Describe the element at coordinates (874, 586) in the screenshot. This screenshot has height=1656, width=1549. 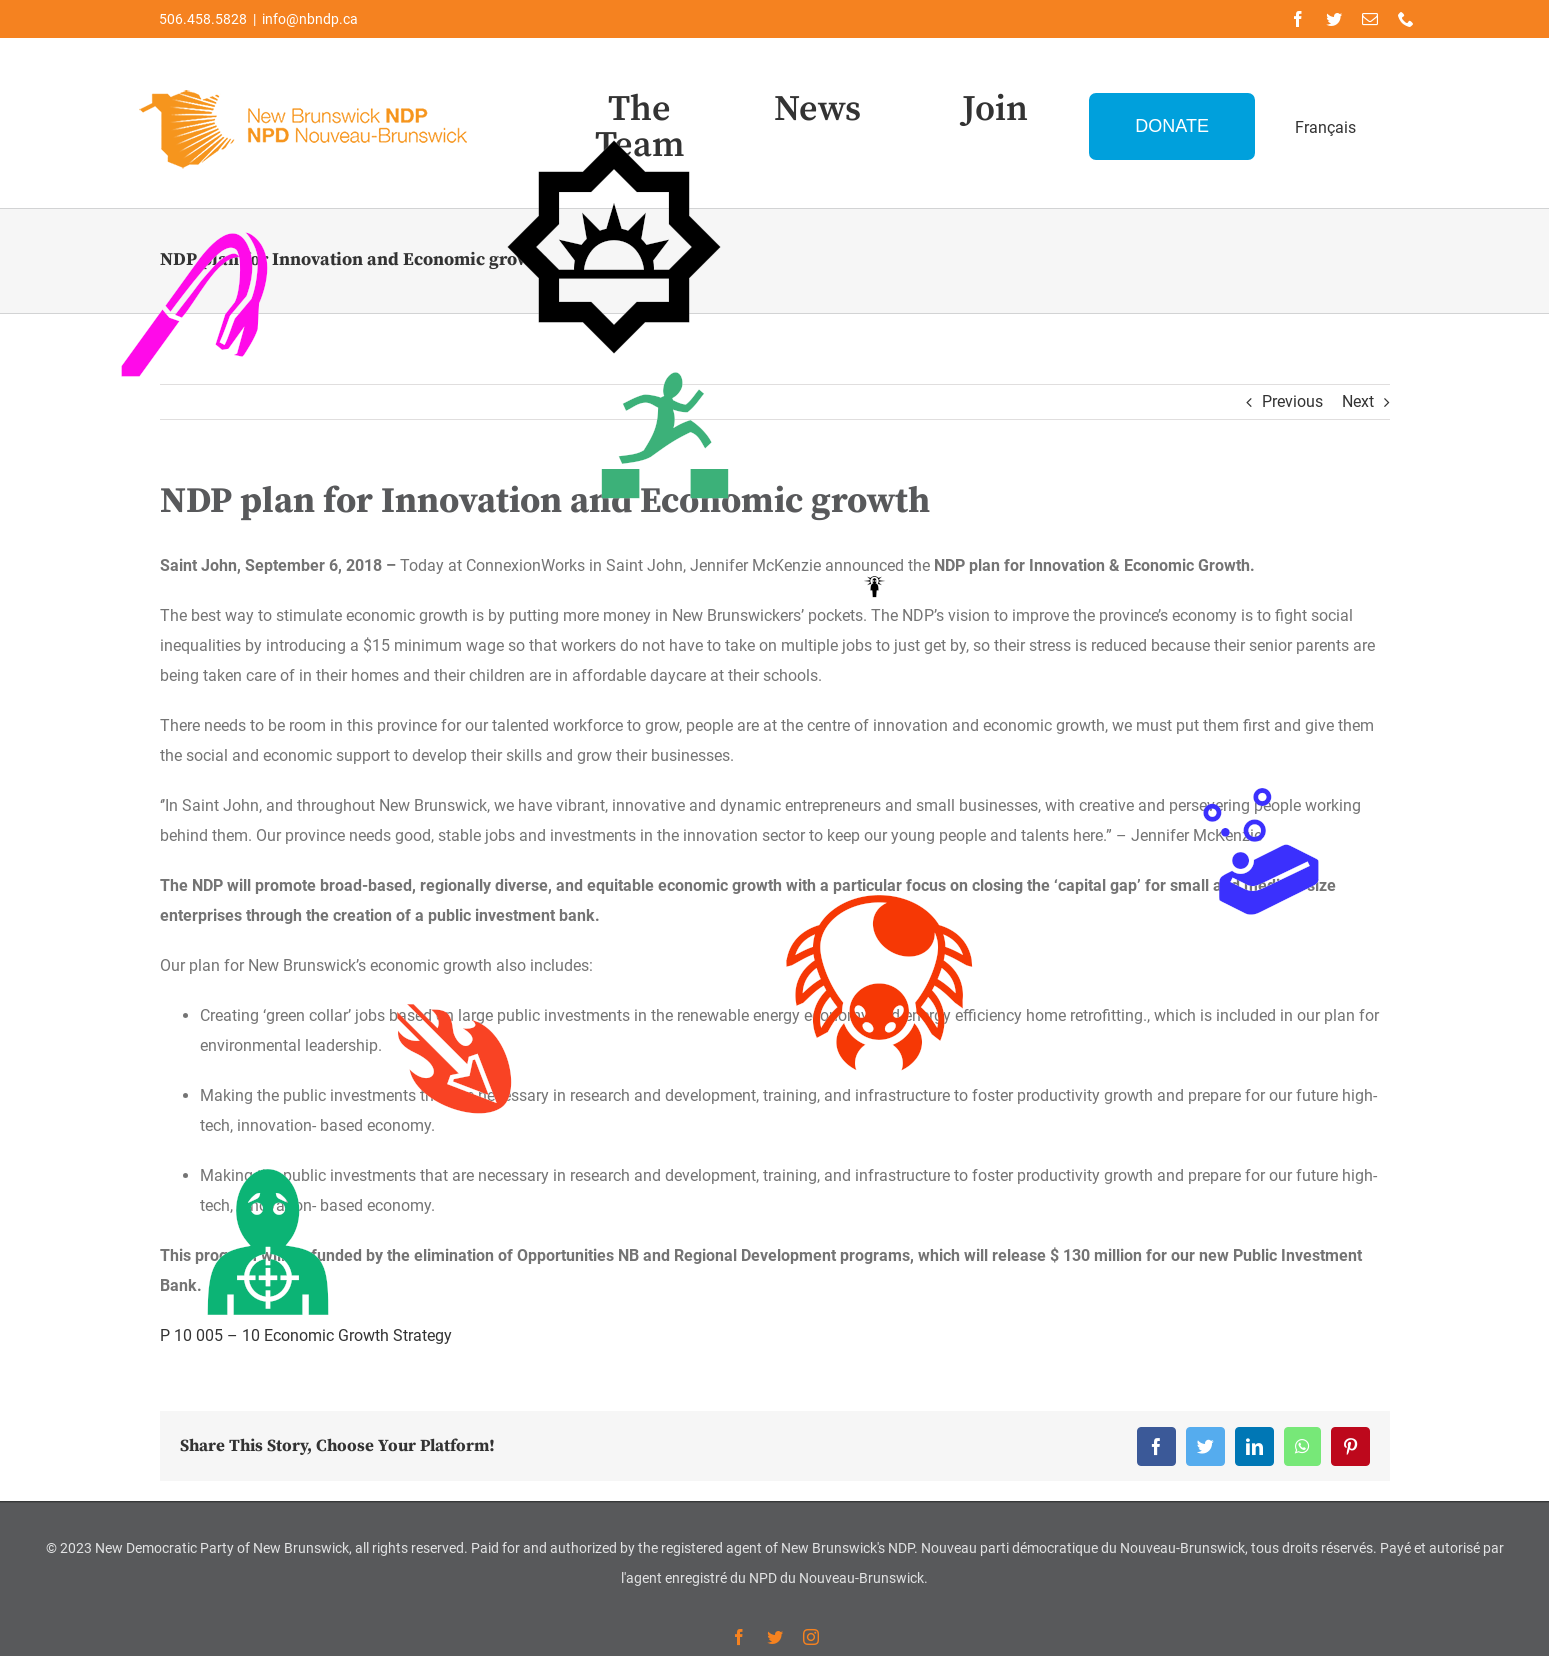
I see `activate rear shield or defensive aura ability` at that location.